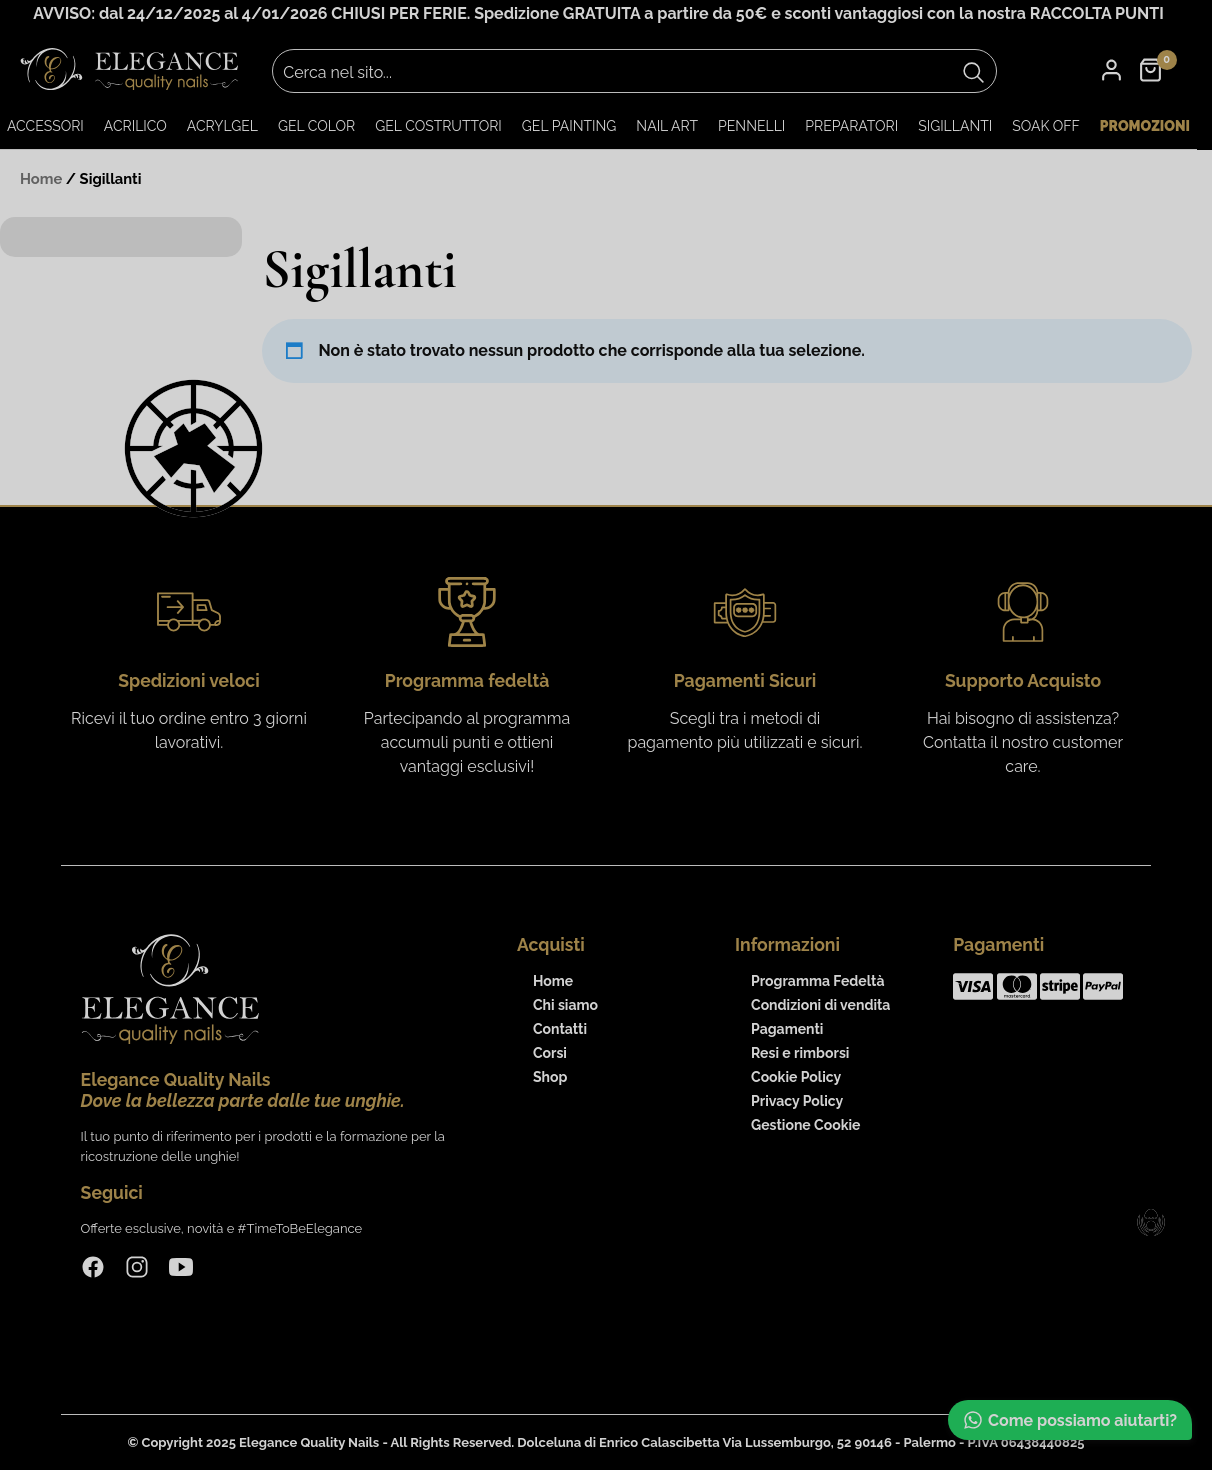  Describe the element at coordinates (1151, 1222) in the screenshot. I see `send a voice message or shout` at that location.